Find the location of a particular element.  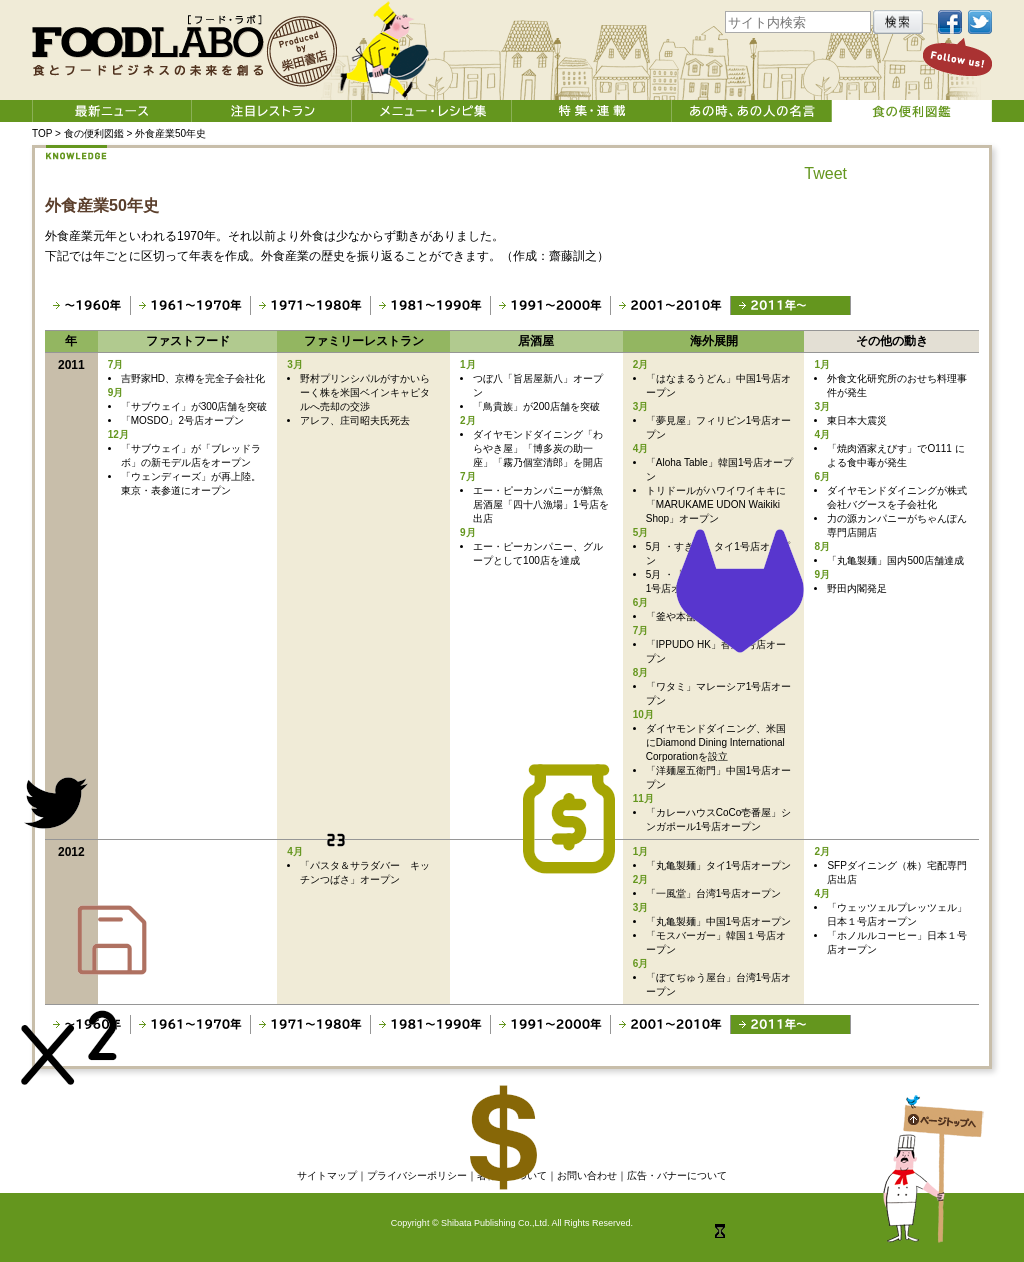

save current file or document is located at coordinates (112, 940).